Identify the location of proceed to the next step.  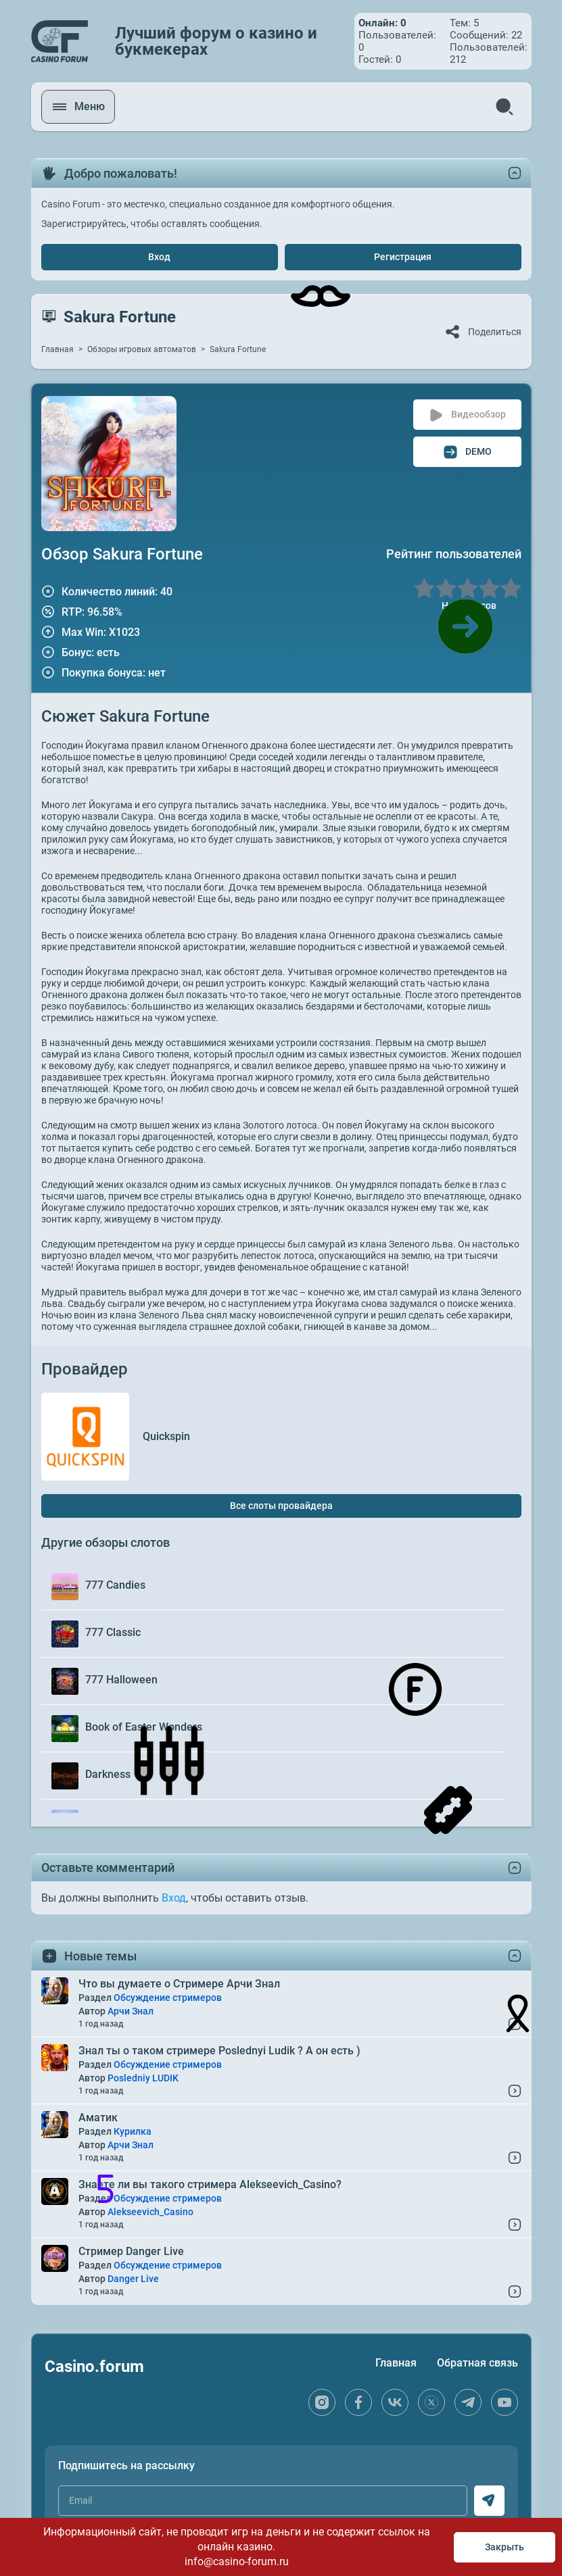
(465, 626).